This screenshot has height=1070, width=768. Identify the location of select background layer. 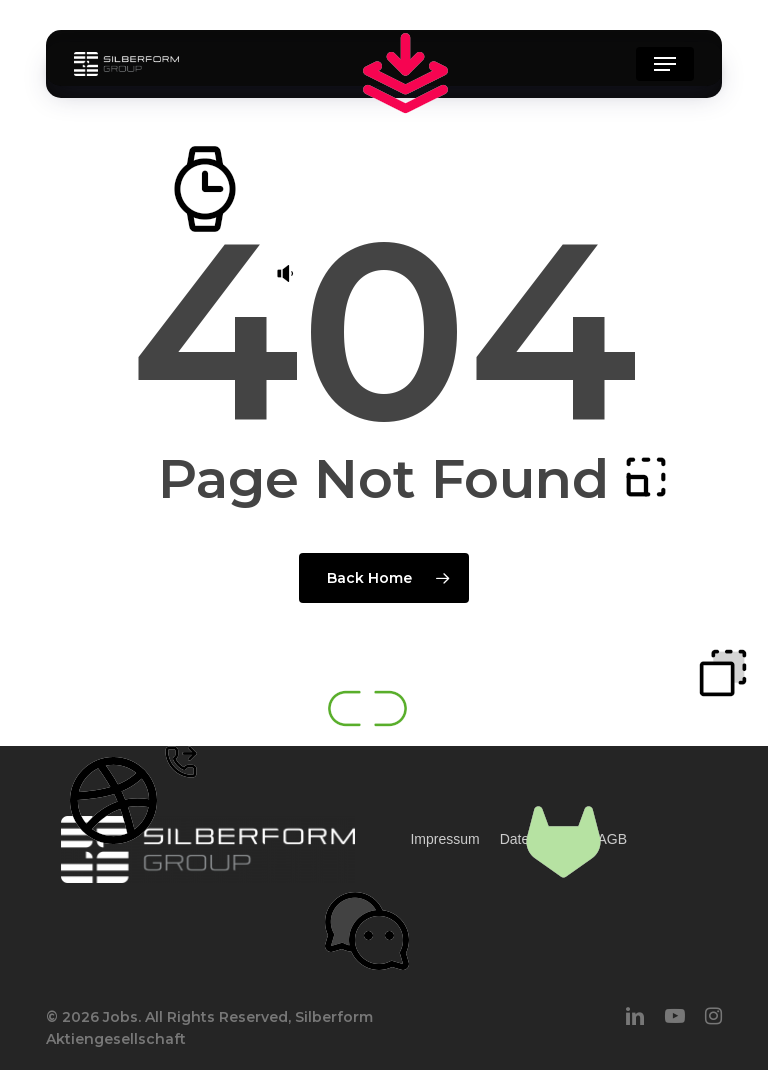
(723, 673).